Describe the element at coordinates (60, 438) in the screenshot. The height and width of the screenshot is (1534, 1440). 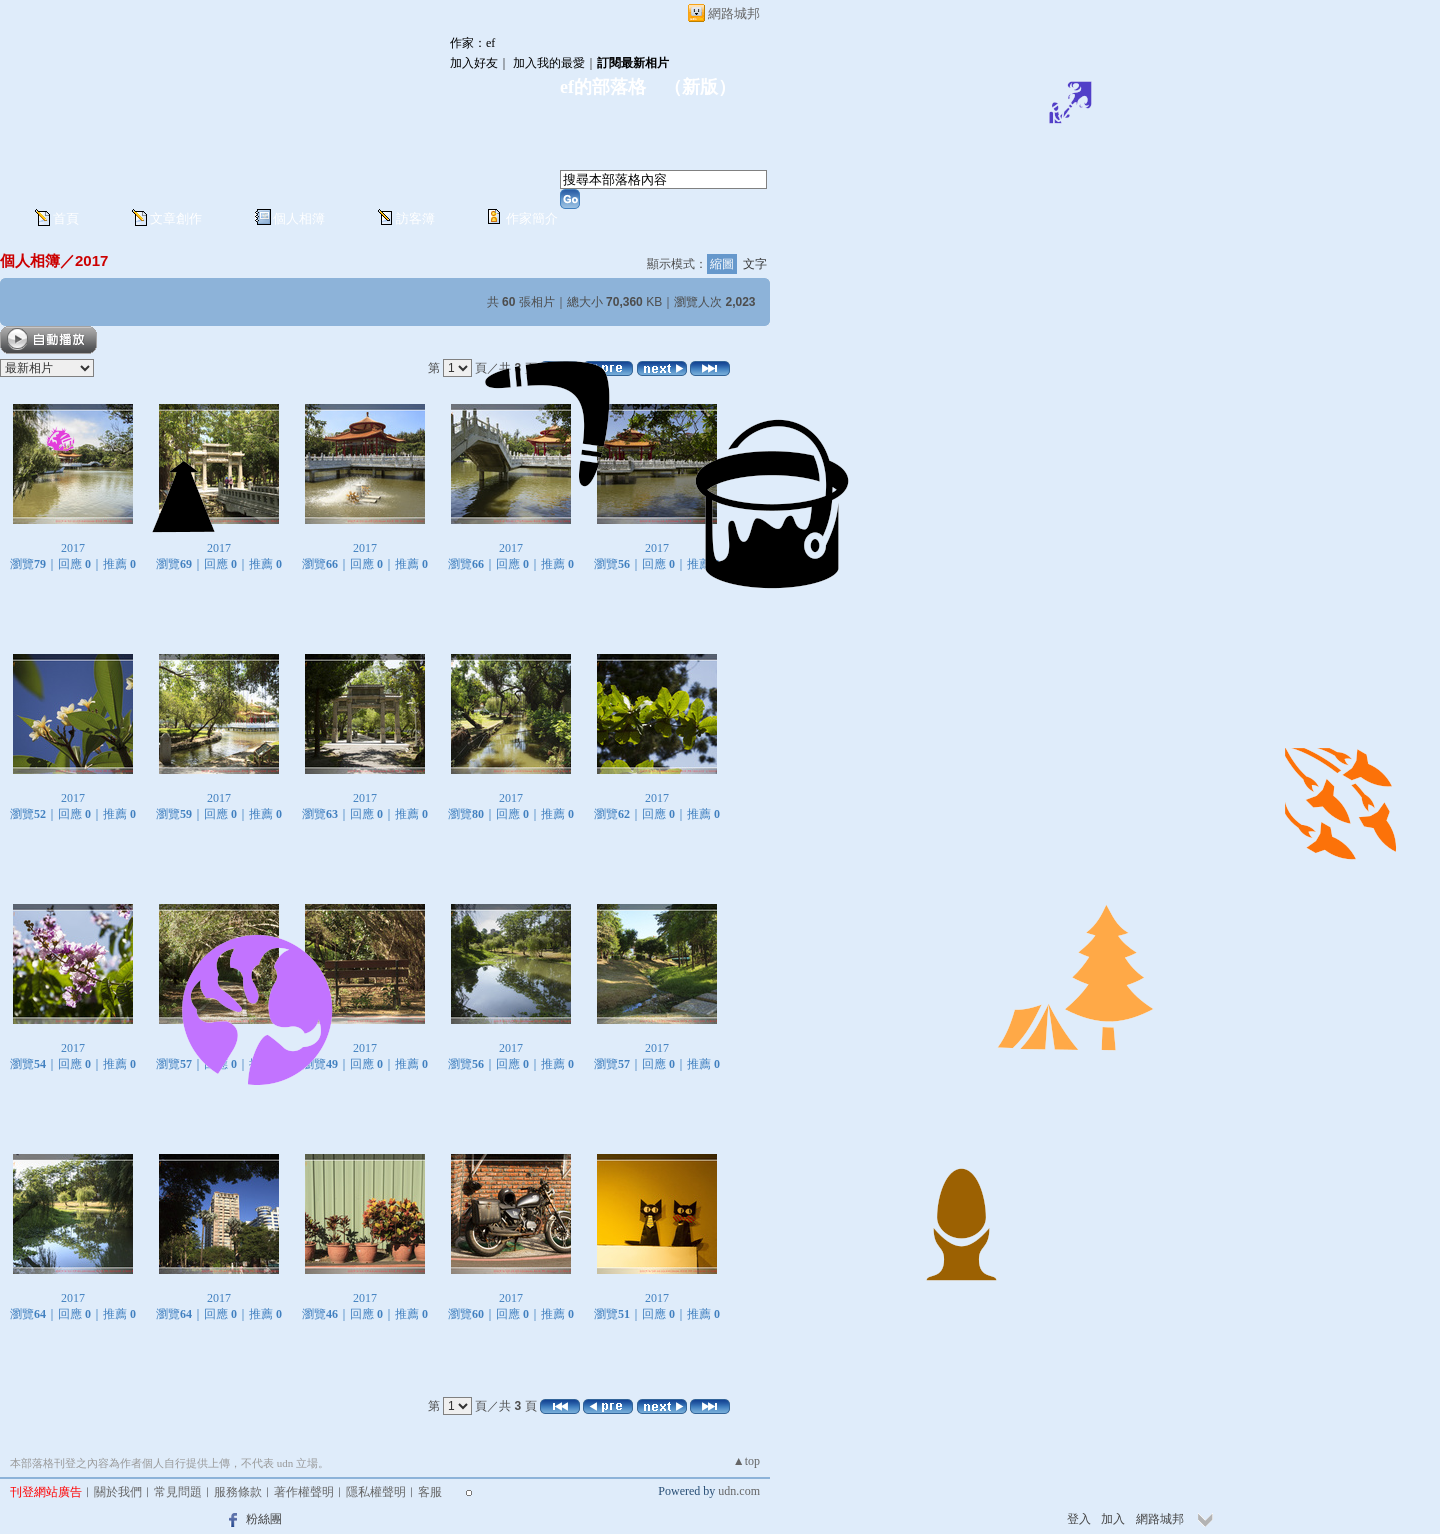
I see `view burial site or ancient monument location` at that location.